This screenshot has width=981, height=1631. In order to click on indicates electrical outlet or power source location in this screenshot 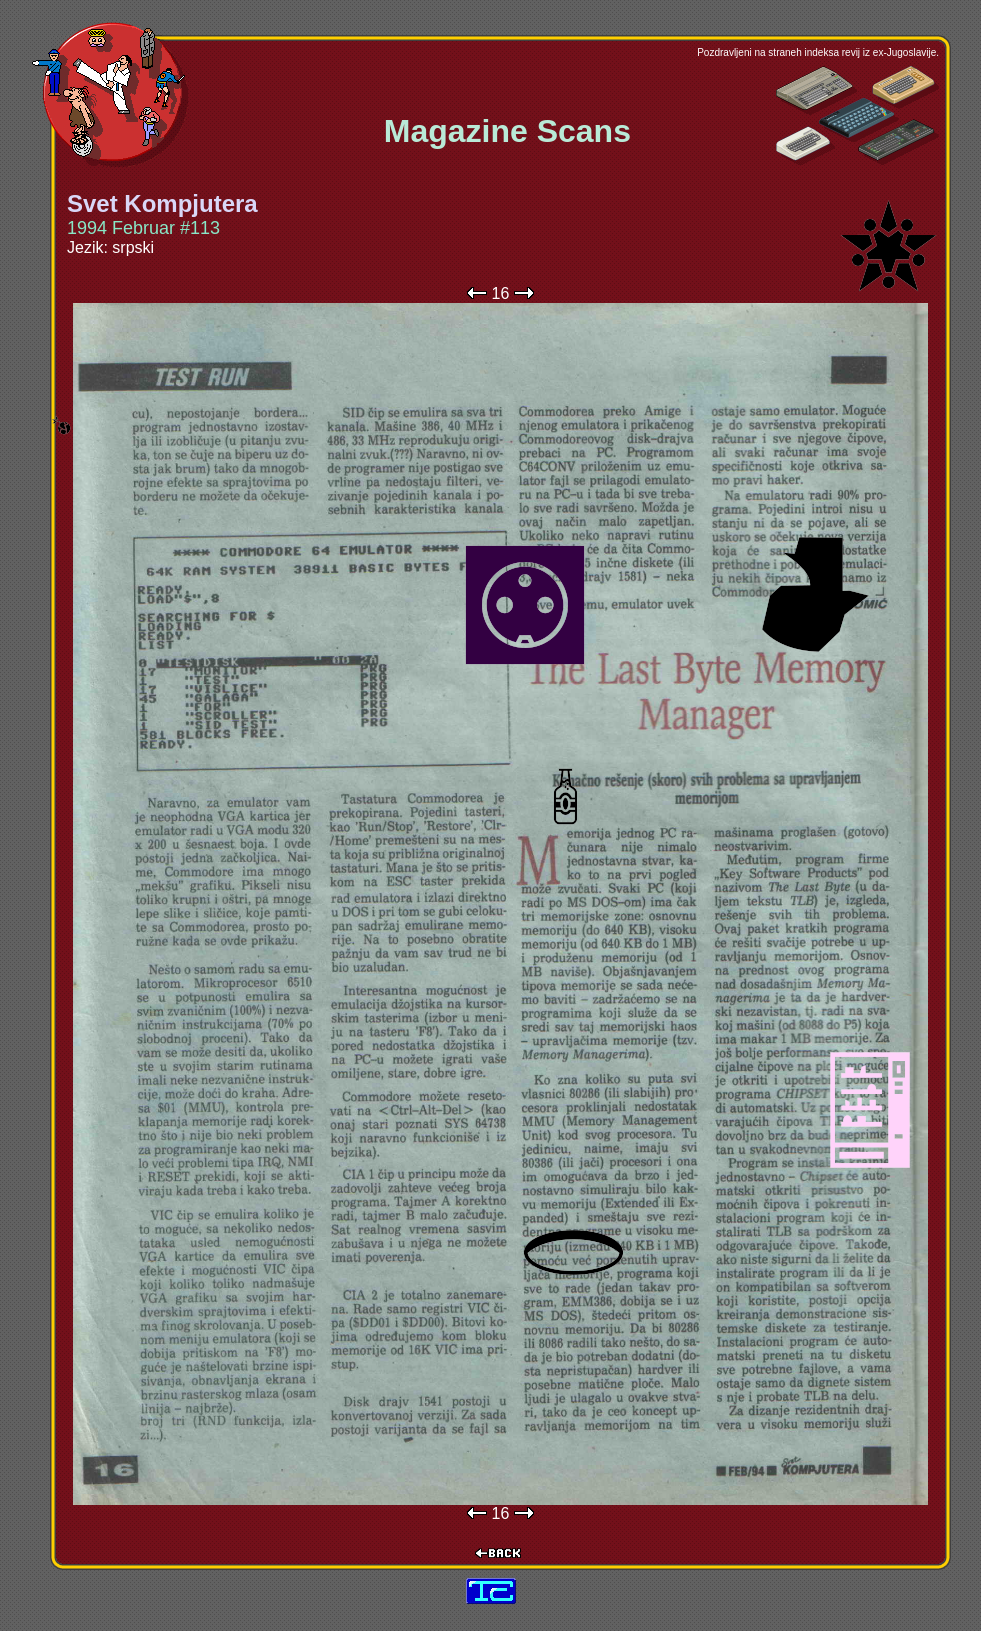, I will do `click(525, 605)`.